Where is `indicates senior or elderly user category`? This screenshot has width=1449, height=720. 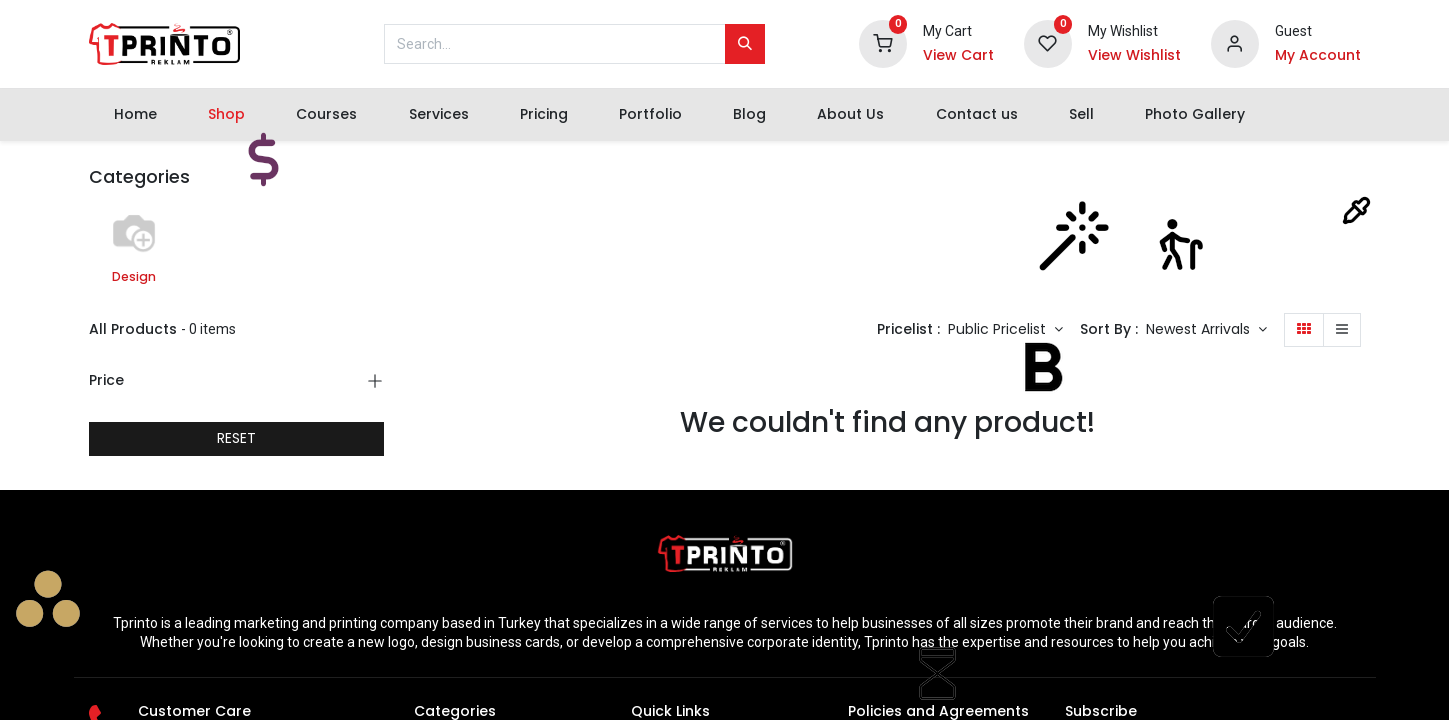 indicates senior or elderly user category is located at coordinates (1182, 244).